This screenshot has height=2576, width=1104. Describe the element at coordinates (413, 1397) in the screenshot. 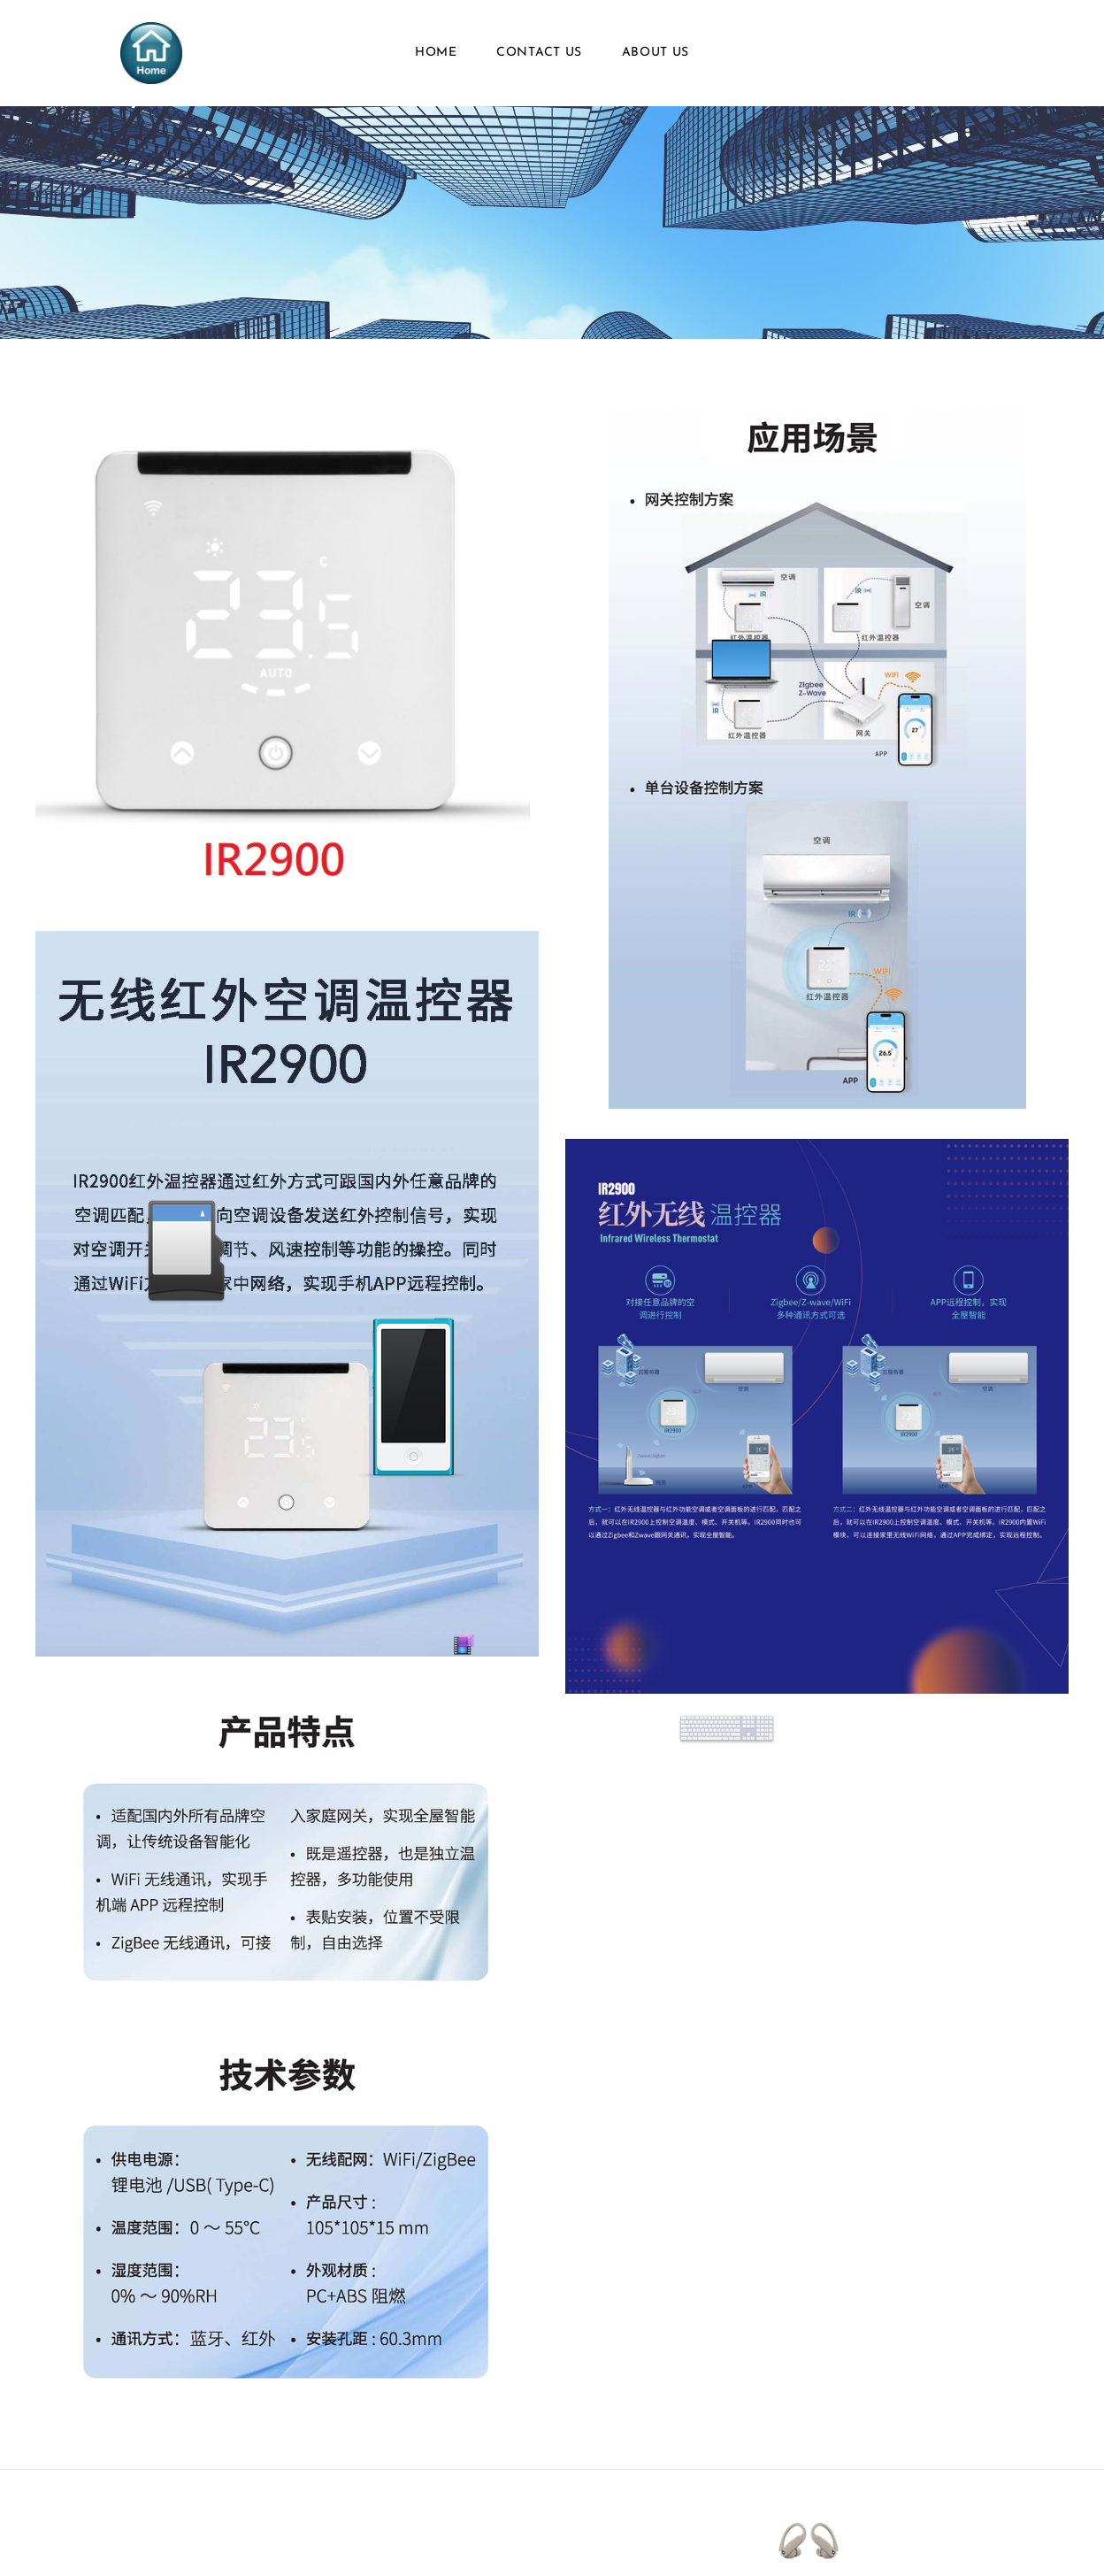

I see `iPod nano device connected` at that location.